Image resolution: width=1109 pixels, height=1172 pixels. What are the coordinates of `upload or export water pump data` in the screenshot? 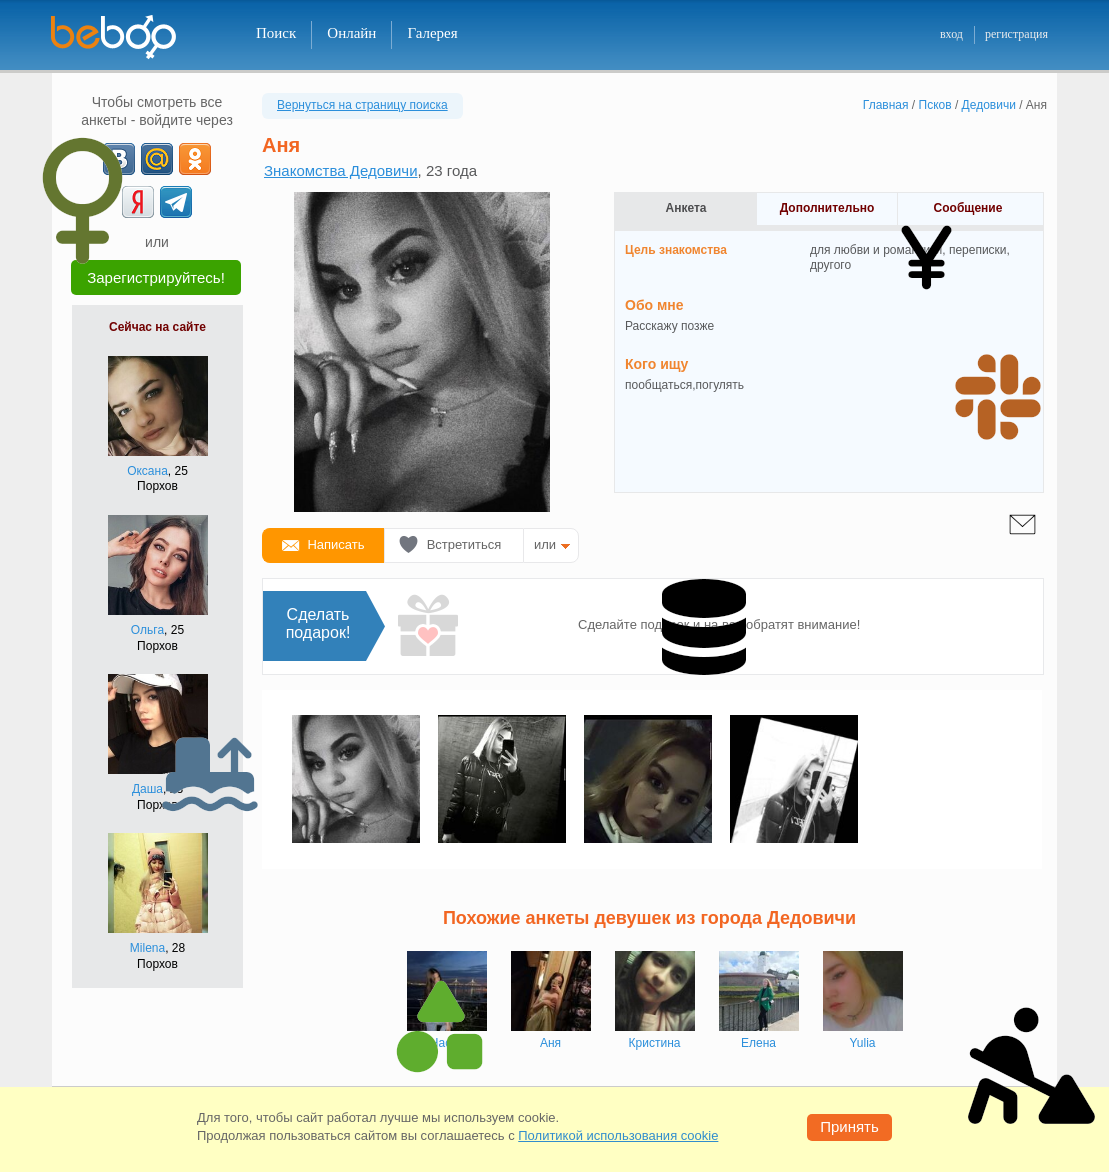 It's located at (210, 772).